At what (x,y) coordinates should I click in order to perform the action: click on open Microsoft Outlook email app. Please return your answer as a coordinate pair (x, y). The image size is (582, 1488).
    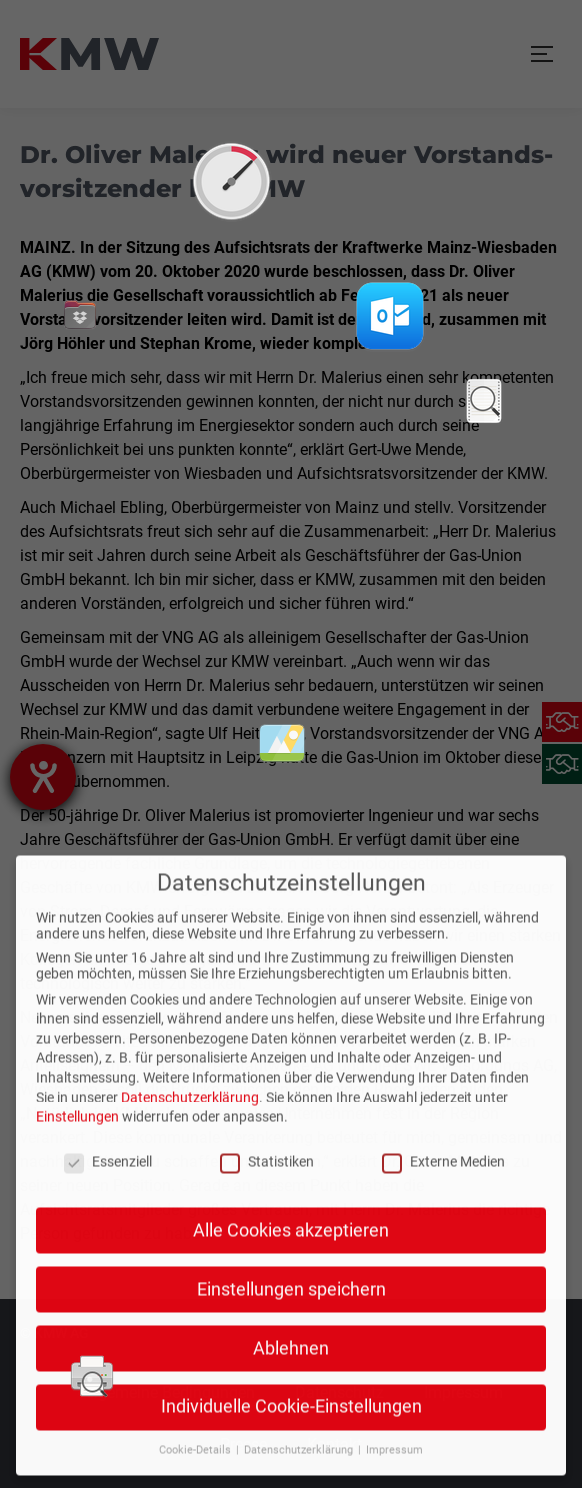
    Looking at the image, I should click on (390, 316).